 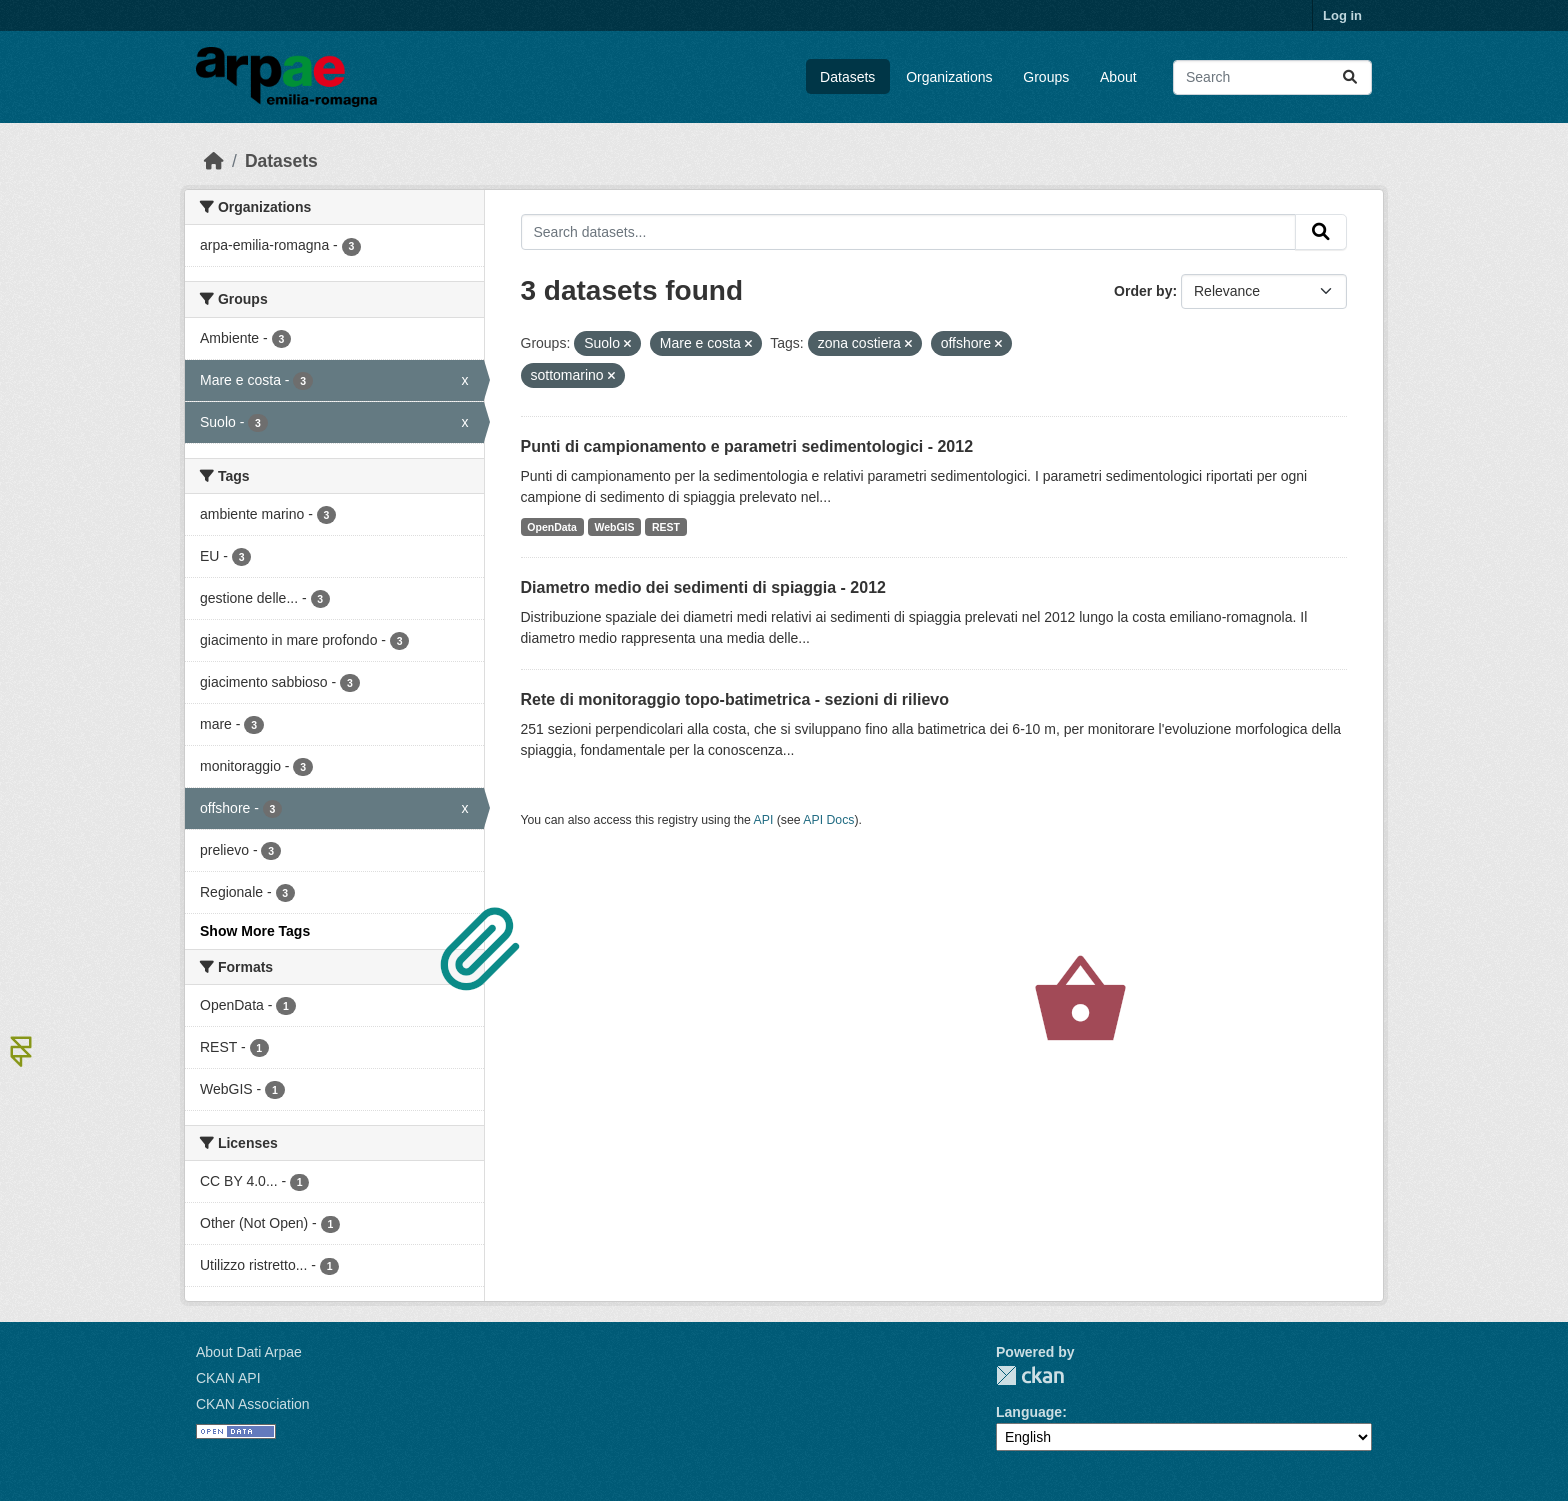 I want to click on attach a file to your message, so click(x=481, y=950).